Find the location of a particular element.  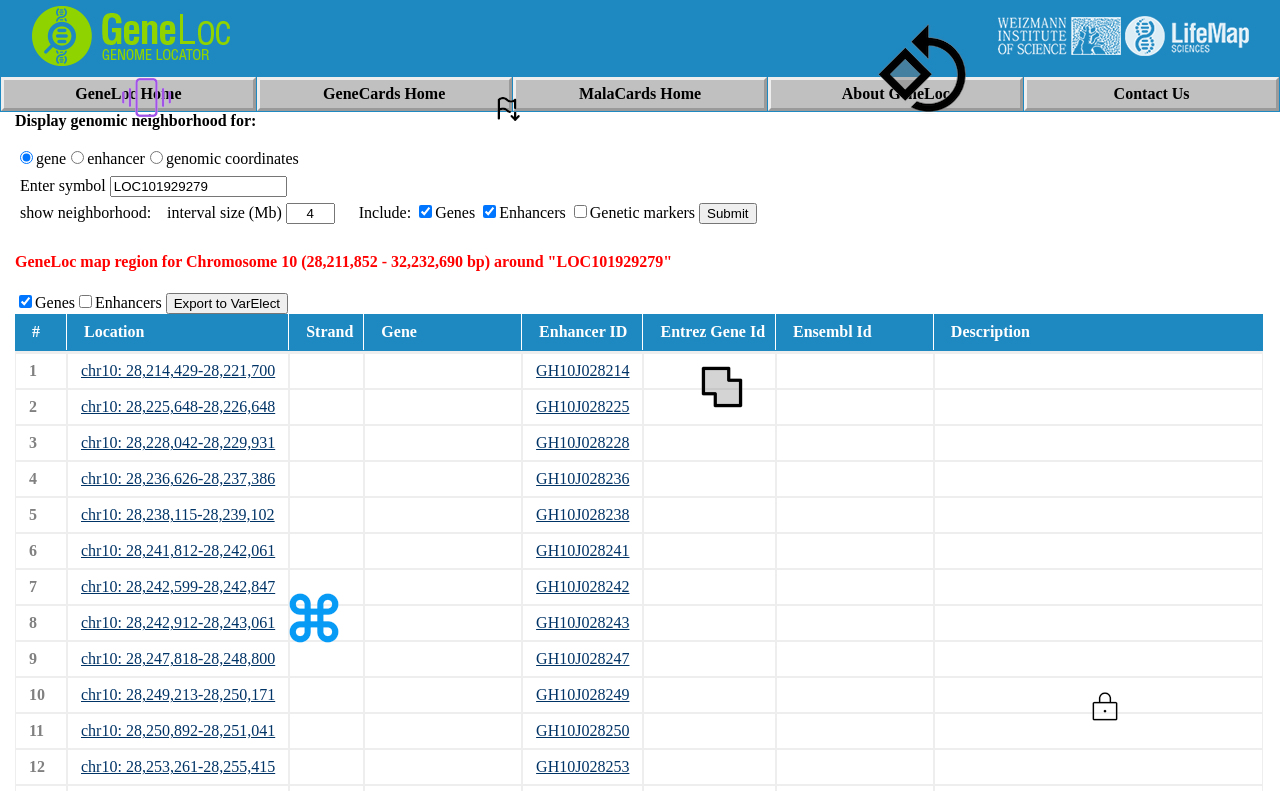

access keyboard shortcuts is located at coordinates (314, 618).